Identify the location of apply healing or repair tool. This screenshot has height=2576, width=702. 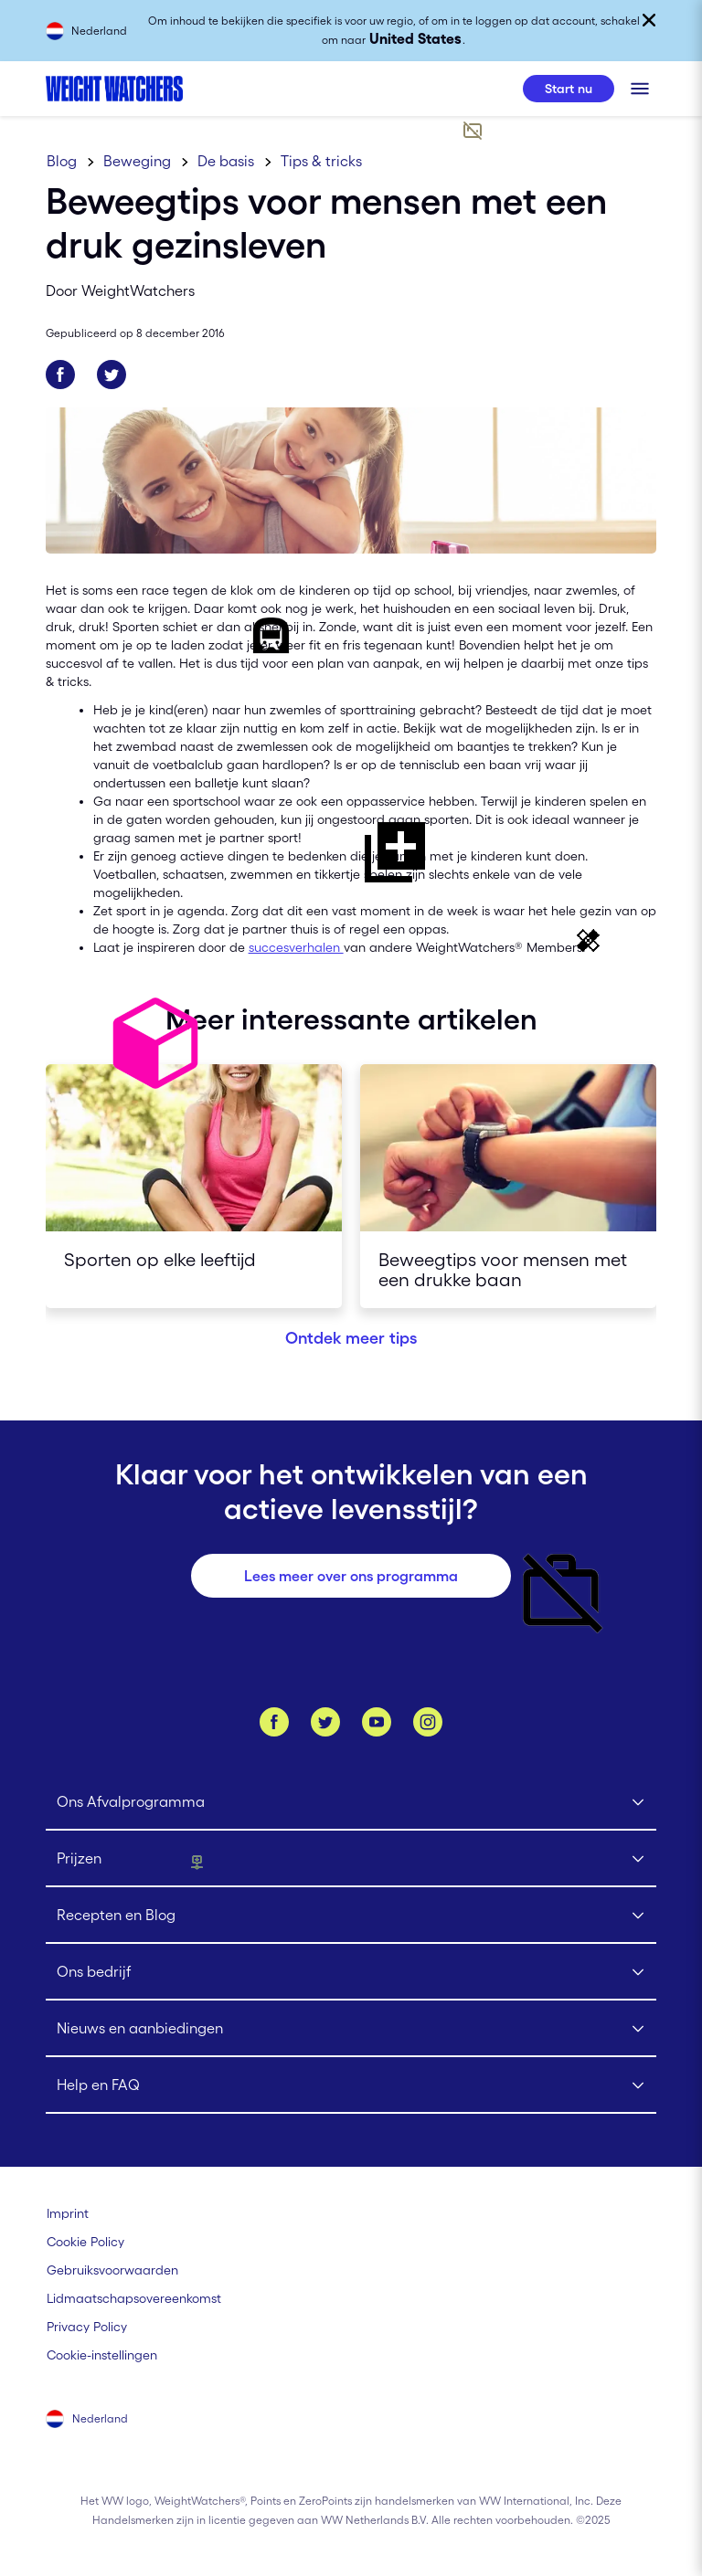
(588, 940).